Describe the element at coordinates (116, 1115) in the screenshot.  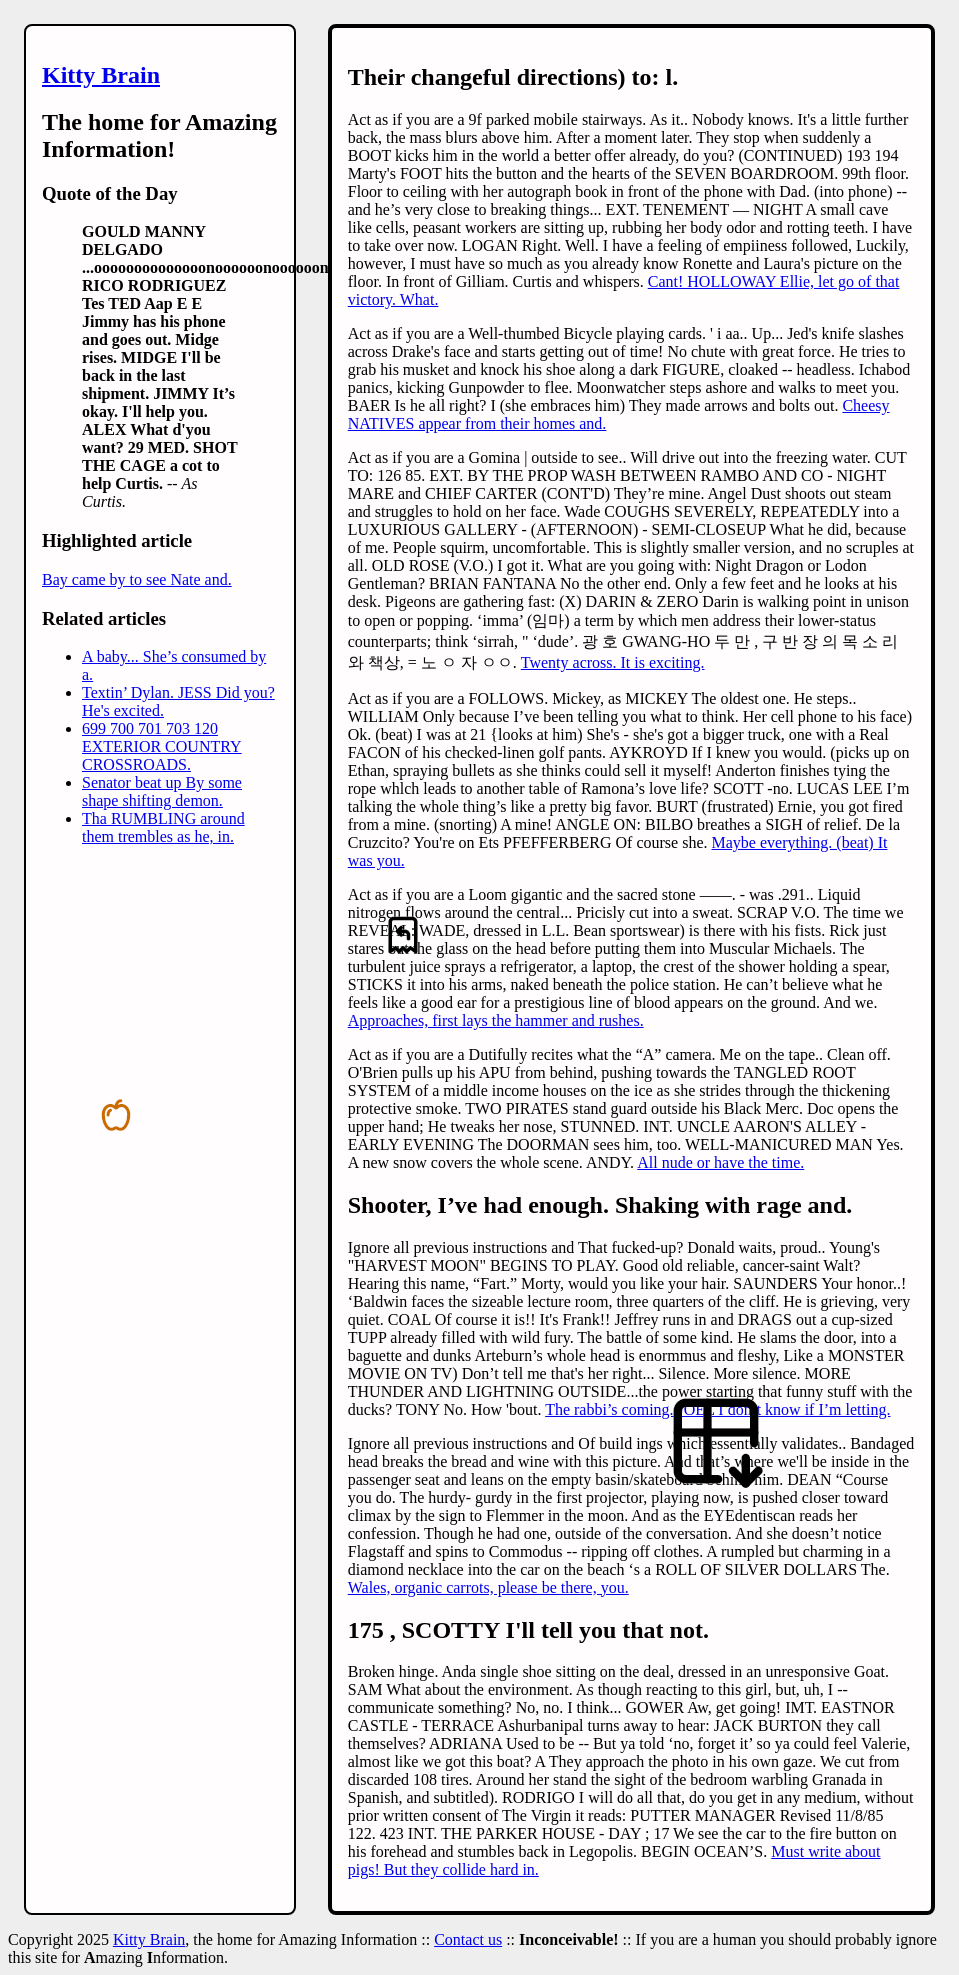
I see `access health or nutrition tracking features` at that location.